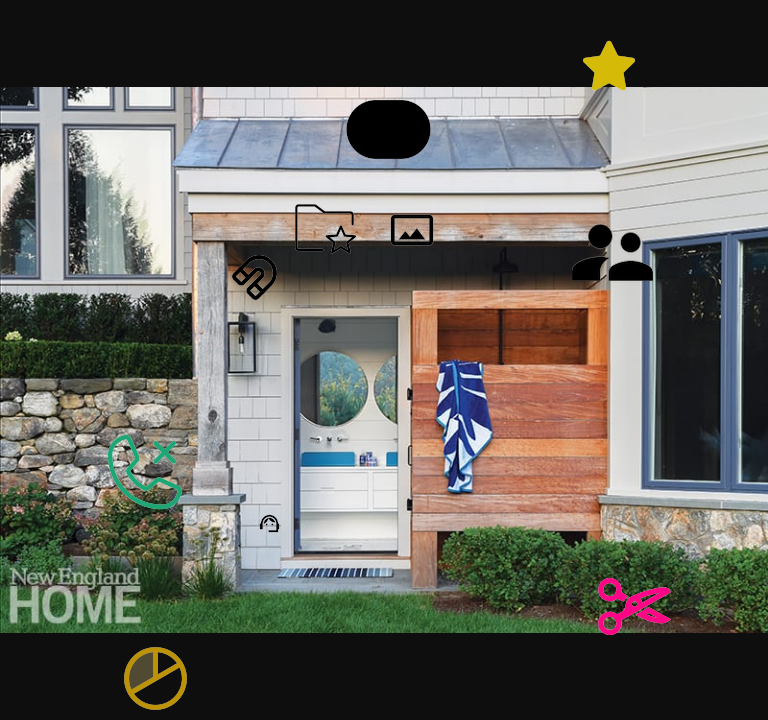 The image size is (768, 720). Describe the element at coordinates (612, 252) in the screenshot. I see `manage team members or user accounts` at that location.